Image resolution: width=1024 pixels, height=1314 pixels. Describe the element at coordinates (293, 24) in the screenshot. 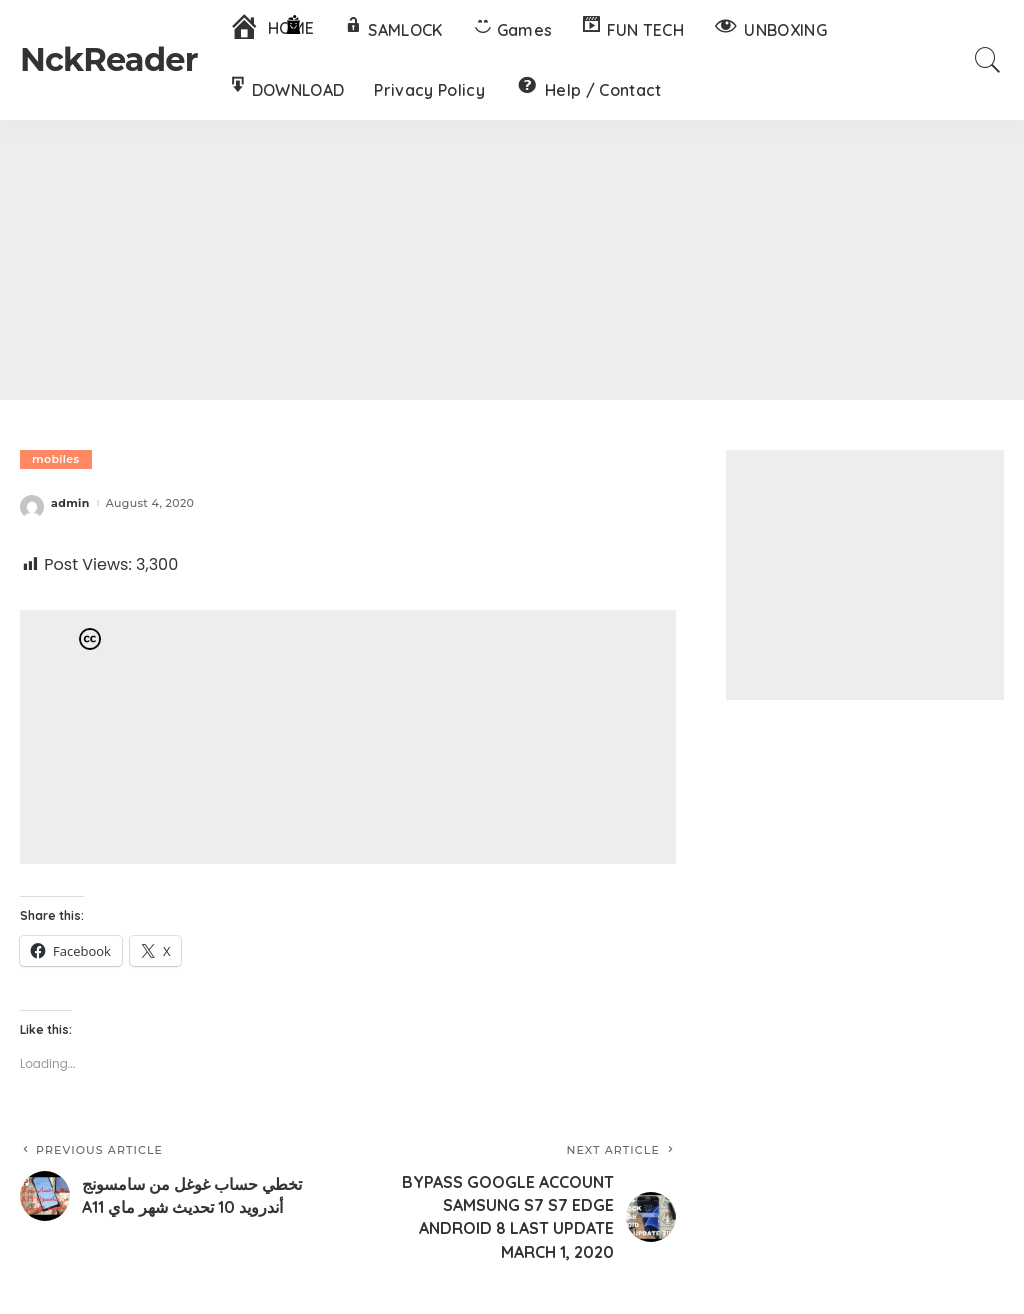

I see `open the Blibli shopping app` at that location.